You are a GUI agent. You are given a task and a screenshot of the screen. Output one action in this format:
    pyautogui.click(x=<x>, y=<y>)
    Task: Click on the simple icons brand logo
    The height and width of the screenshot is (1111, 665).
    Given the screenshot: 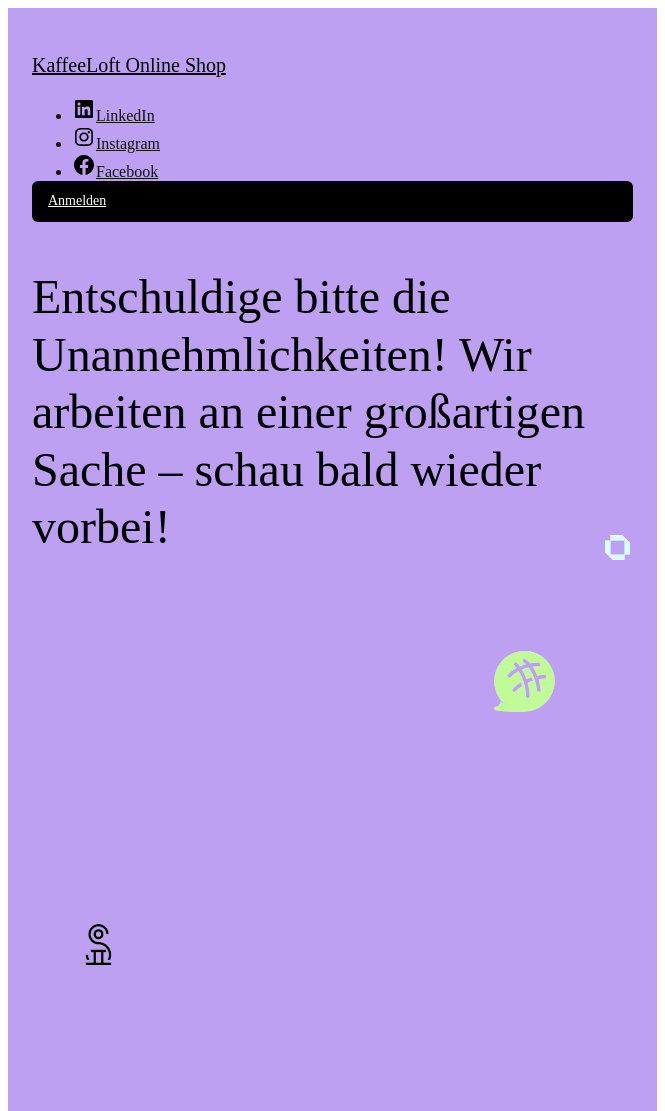 What is the action you would take?
    pyautogui.click(x=98, y=944)
    